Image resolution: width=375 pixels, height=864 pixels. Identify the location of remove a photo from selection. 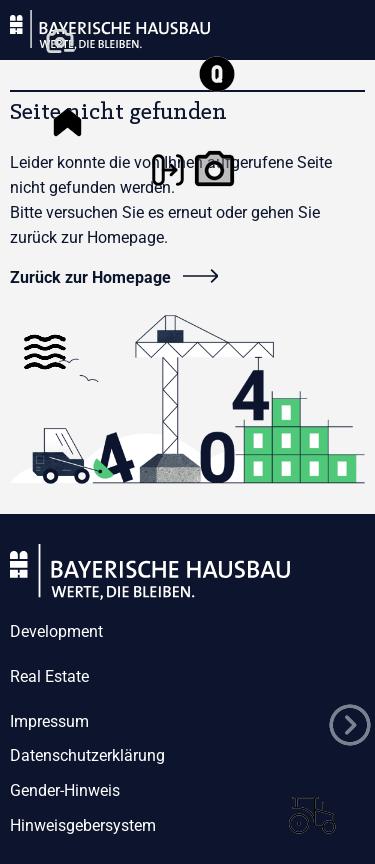
(60, 41).